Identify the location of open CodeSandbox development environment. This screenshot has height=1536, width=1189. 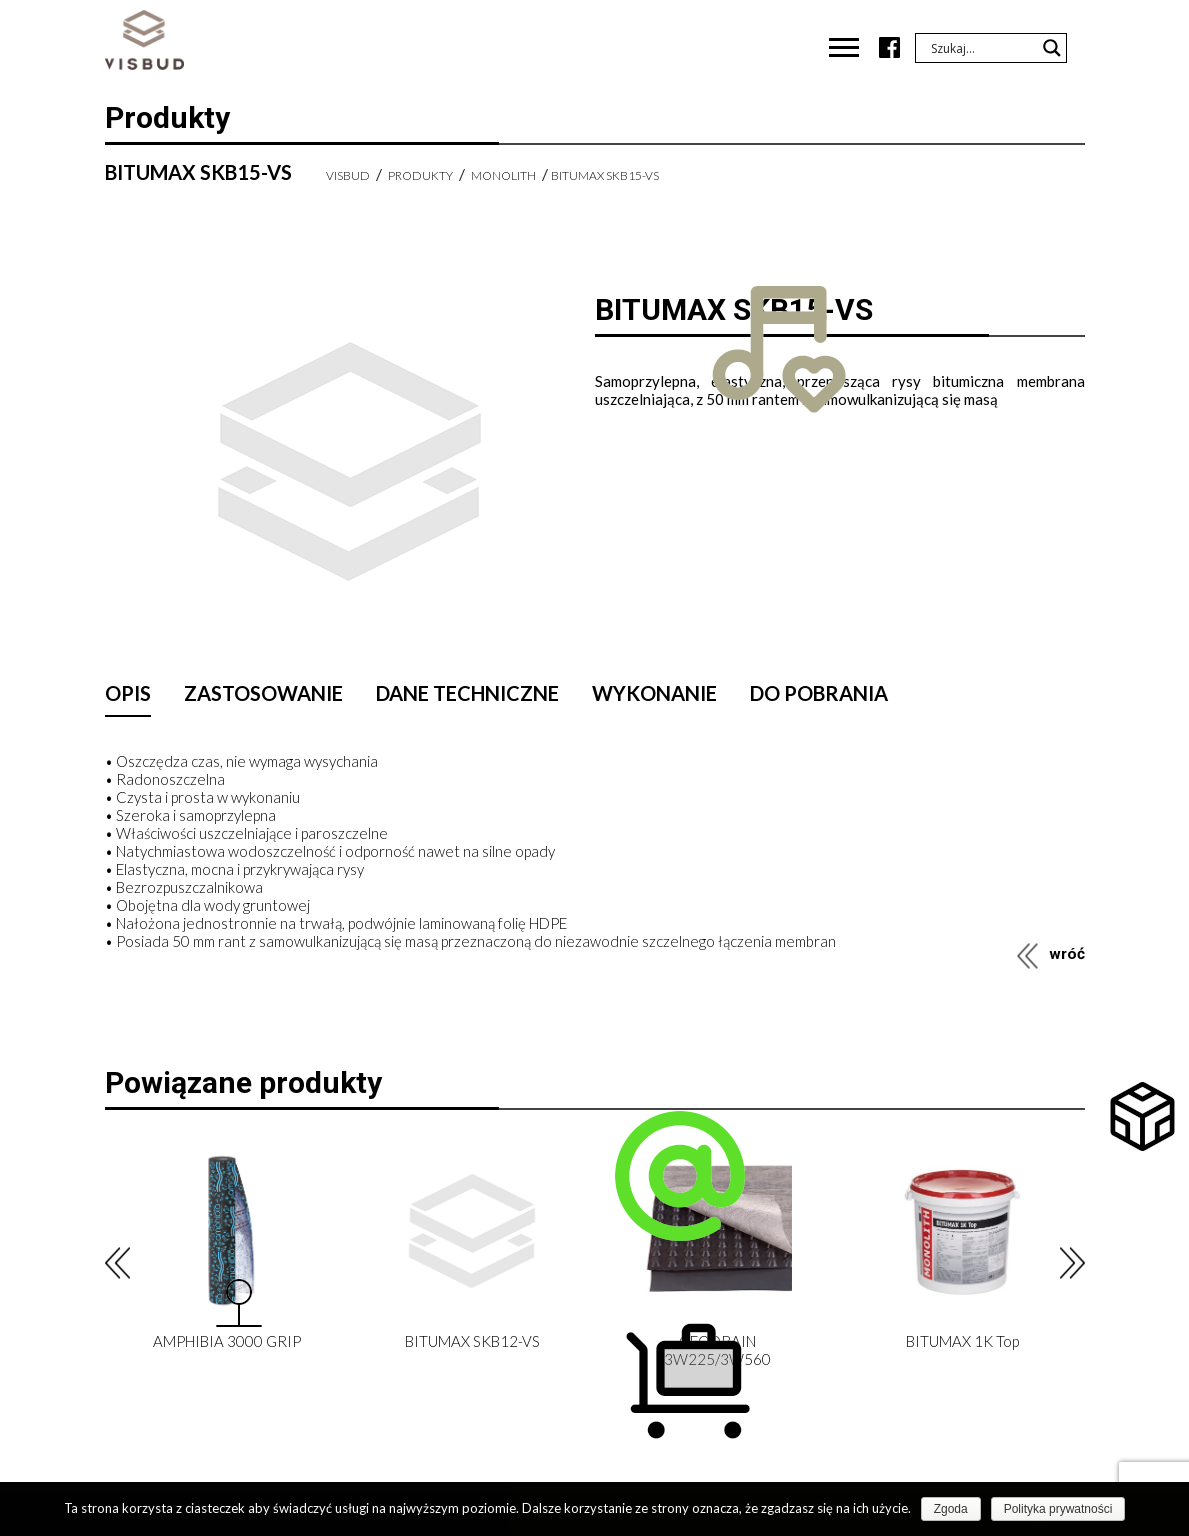
(1142, 1116).